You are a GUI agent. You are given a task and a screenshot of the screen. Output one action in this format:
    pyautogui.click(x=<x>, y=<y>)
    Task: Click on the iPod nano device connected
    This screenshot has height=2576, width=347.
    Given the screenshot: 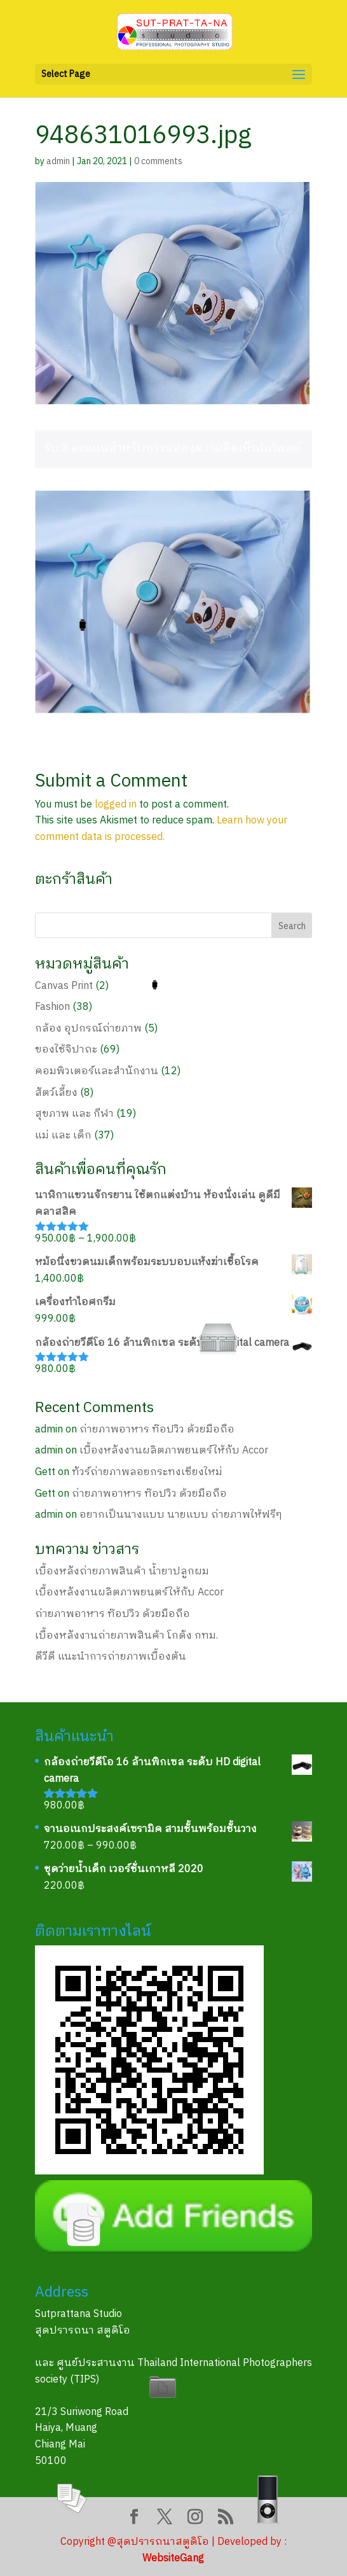 What is the action you would take?
    pyautogui.click(x=267, y=2500)
    